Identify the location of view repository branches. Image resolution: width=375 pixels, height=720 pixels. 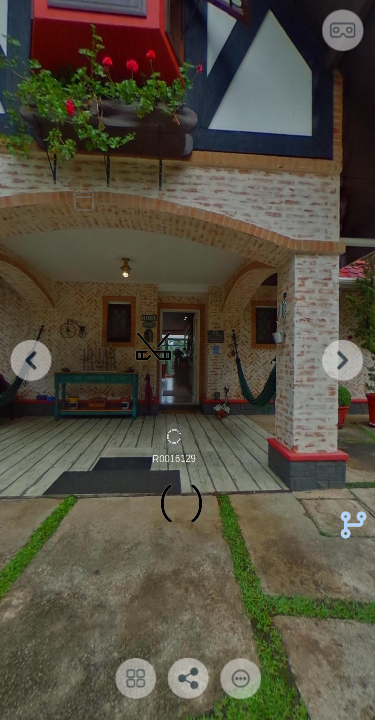
(352, 525).